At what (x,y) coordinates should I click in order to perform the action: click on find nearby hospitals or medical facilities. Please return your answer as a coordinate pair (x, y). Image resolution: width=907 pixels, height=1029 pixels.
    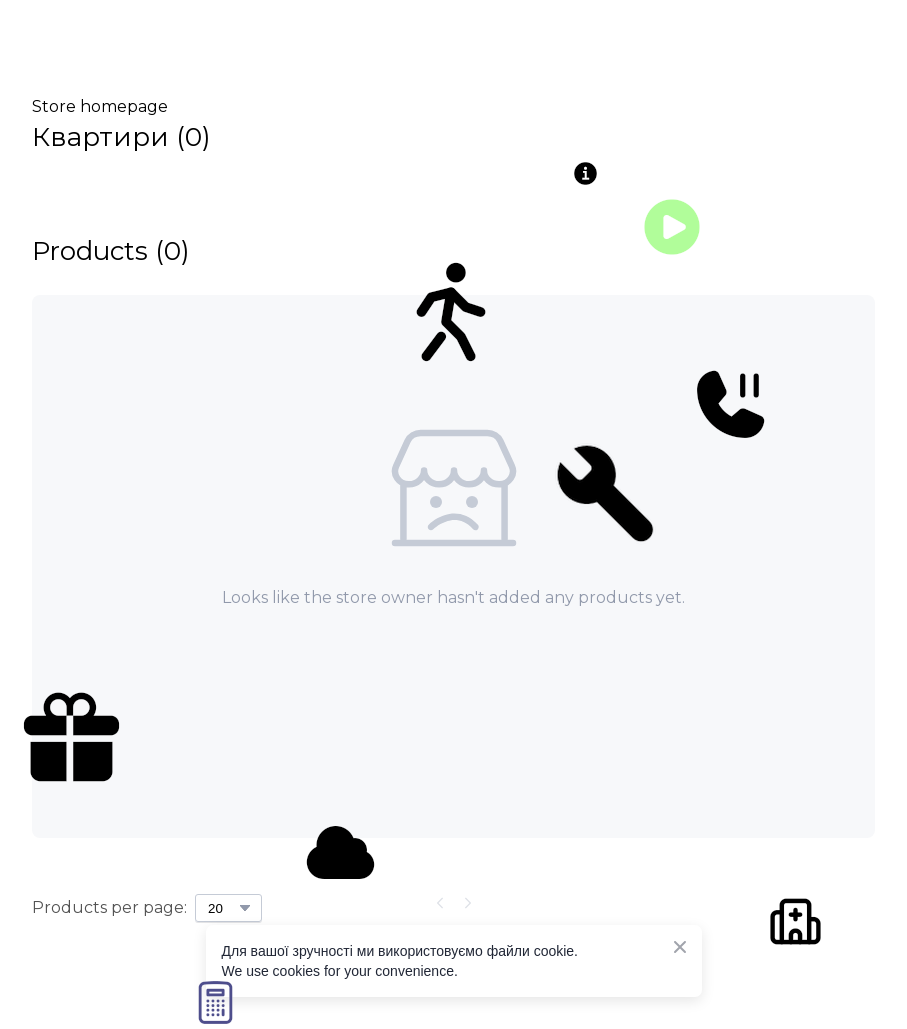
    Looking at the image, I should click on (795, 921).